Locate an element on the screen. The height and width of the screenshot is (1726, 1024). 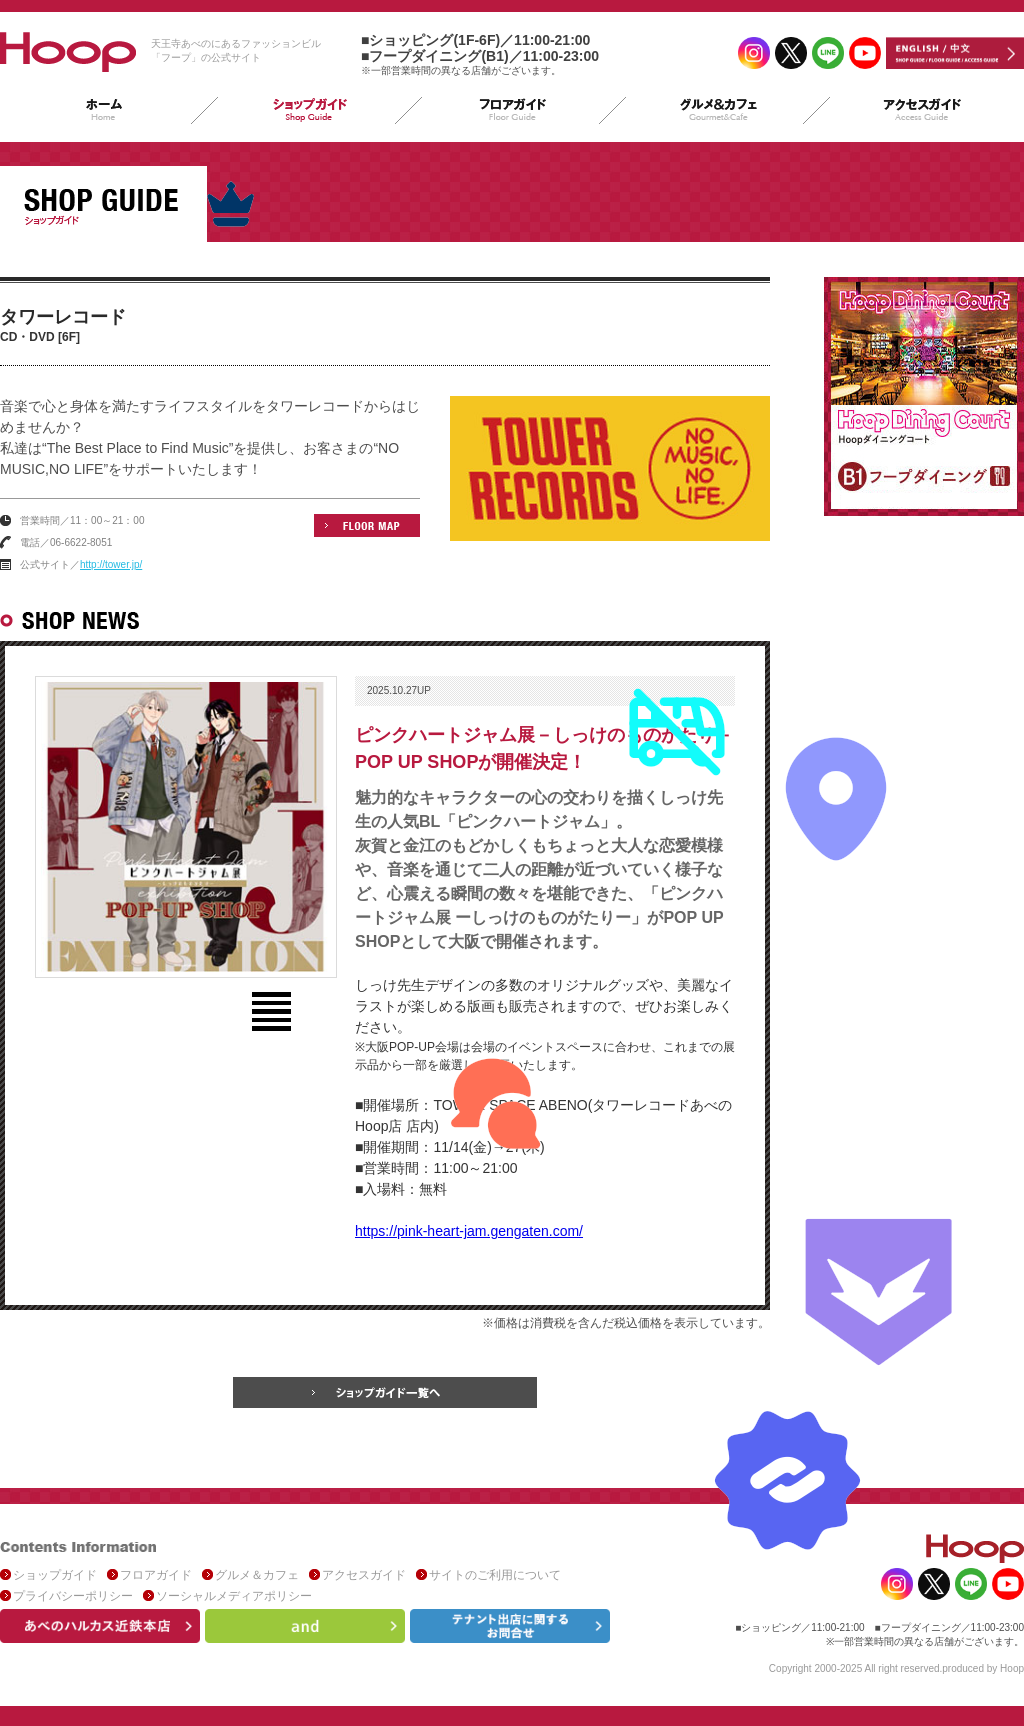
indicates a discord partnered server is located at coordinates (787, 1480).